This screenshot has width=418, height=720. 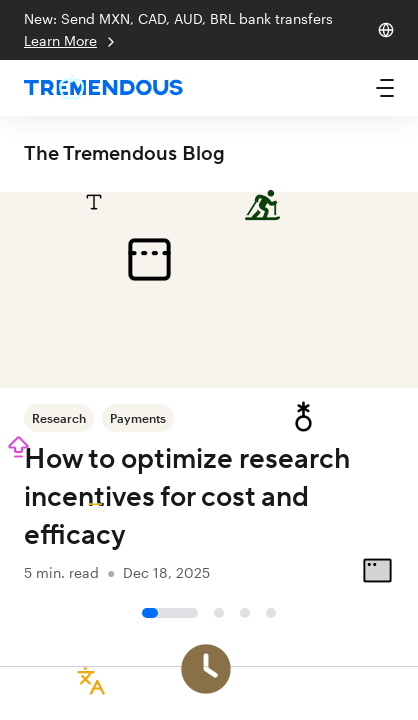 I want to click on collapse or minimize a section, so click(x=95, y=504).